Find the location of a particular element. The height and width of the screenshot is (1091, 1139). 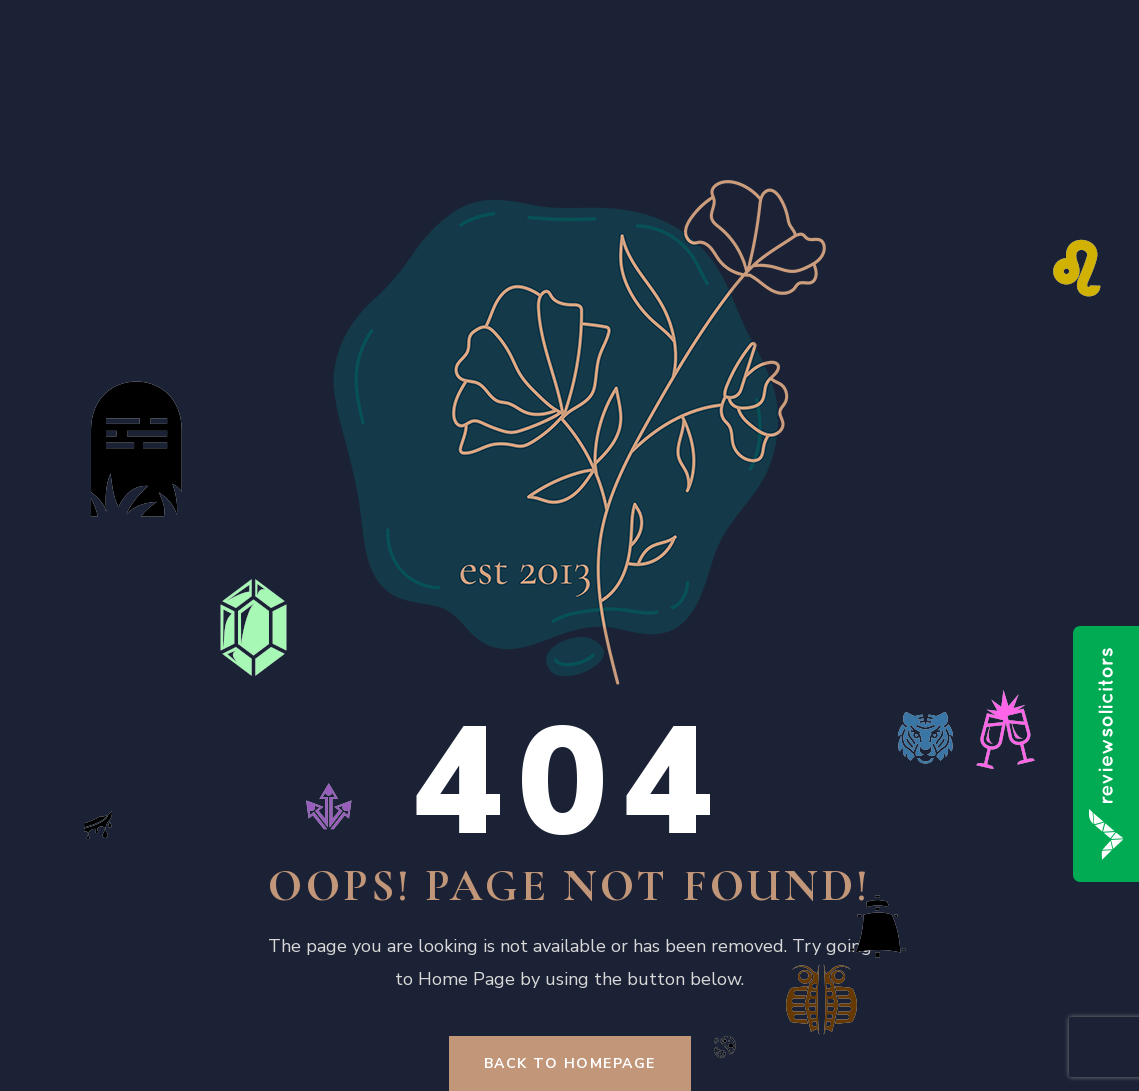

indicates branching paths or multiple outcomes is located at coordinates (328, 806).